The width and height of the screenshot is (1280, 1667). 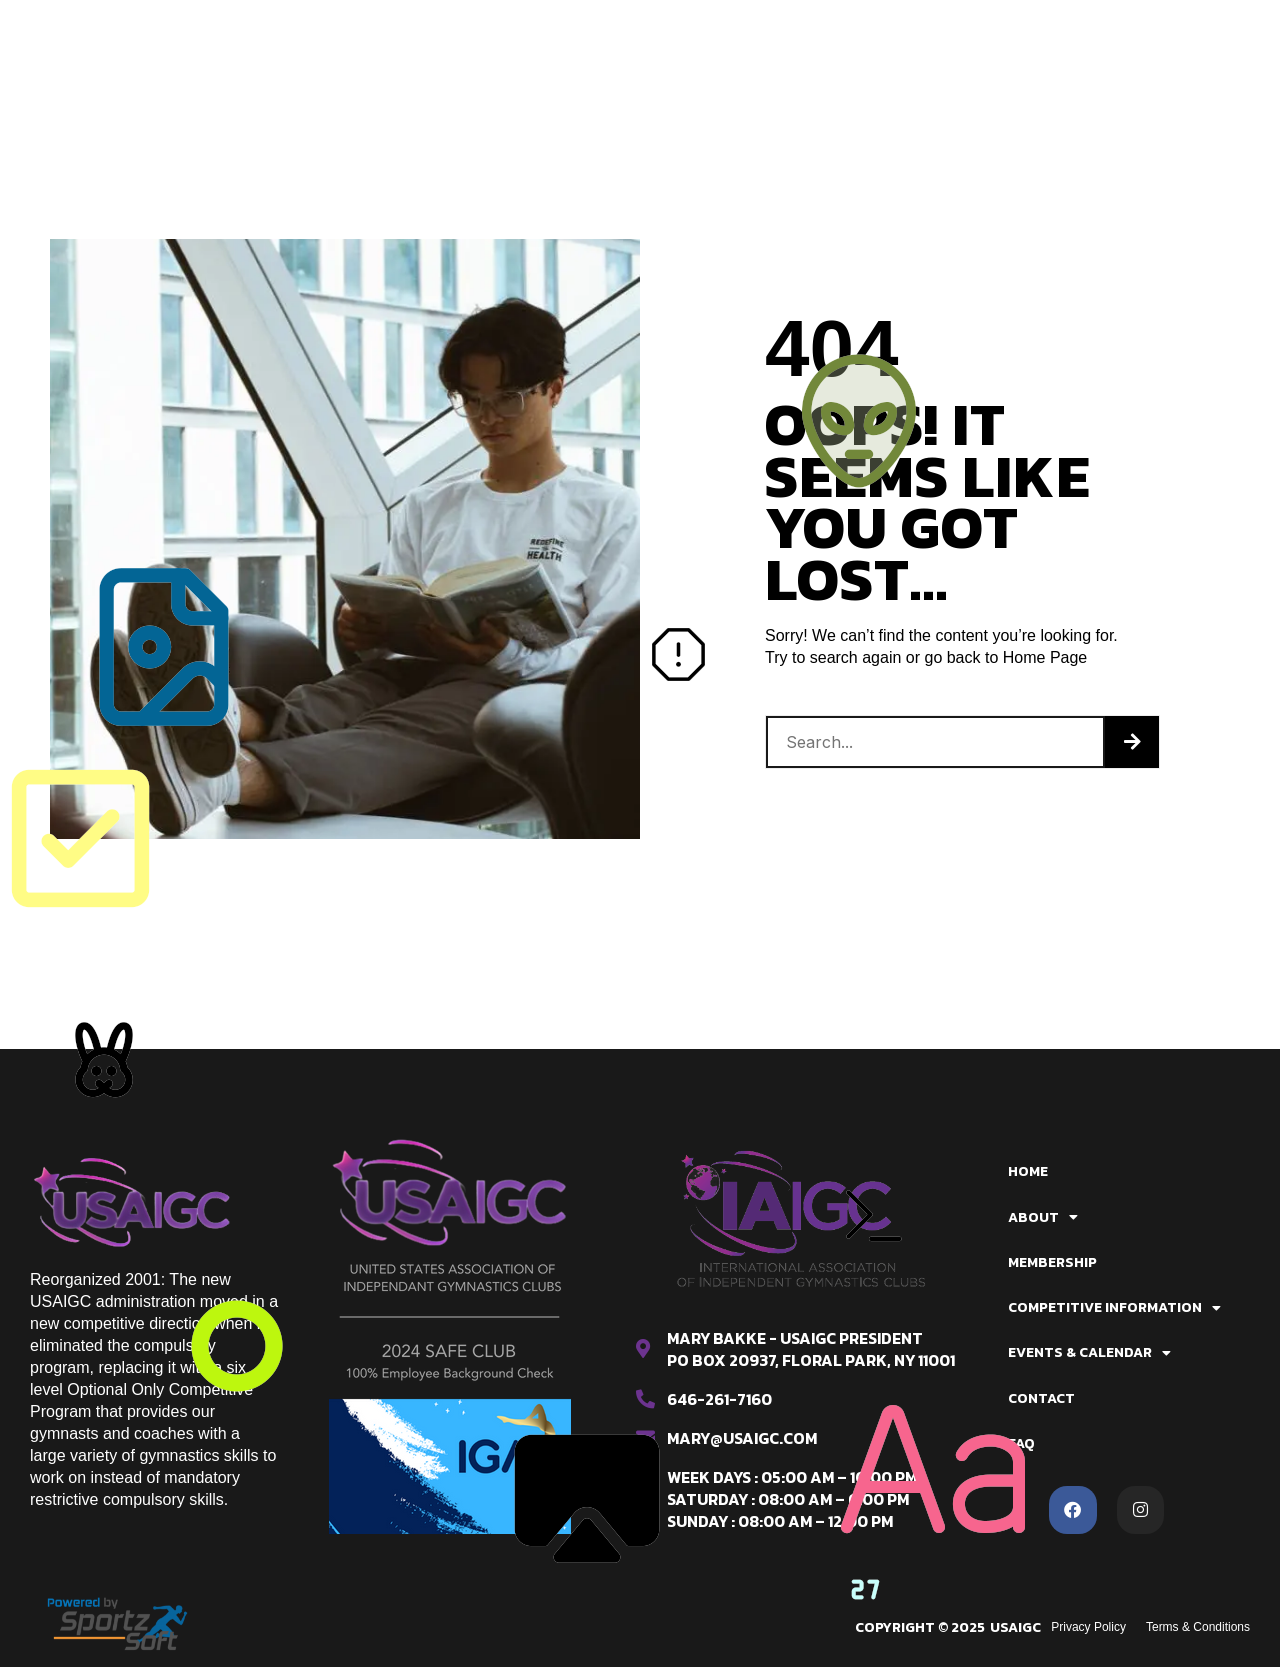 What do you see at coordinates (933, 1469) in the screenshot?
I see `adjust text formatting and font settings` at bounding box center [933, 1469].